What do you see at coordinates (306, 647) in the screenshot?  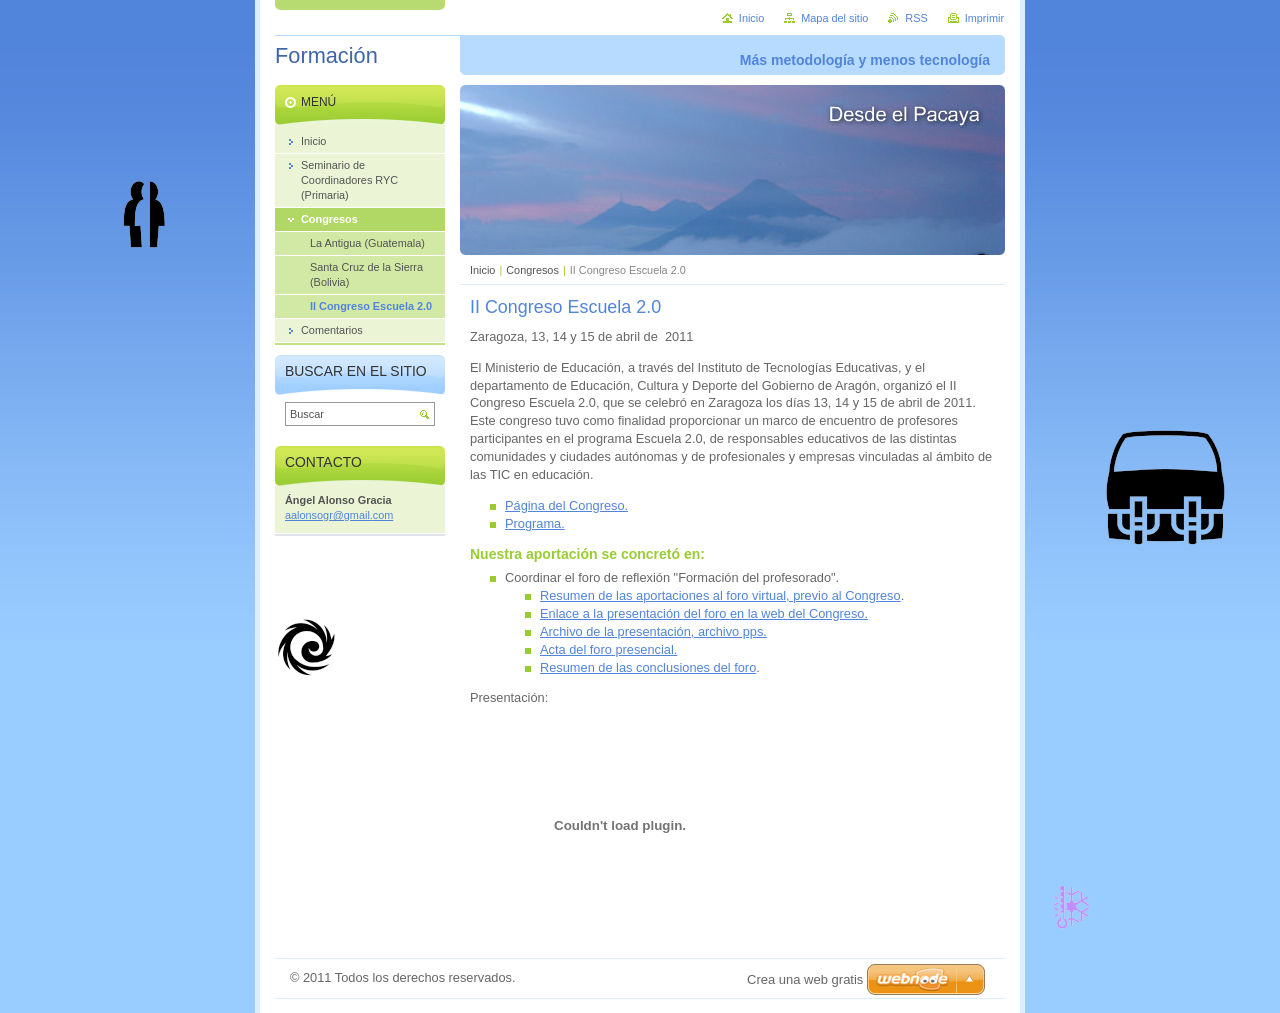 I see `activate energy or power ability` at bounding box center [306, 647].